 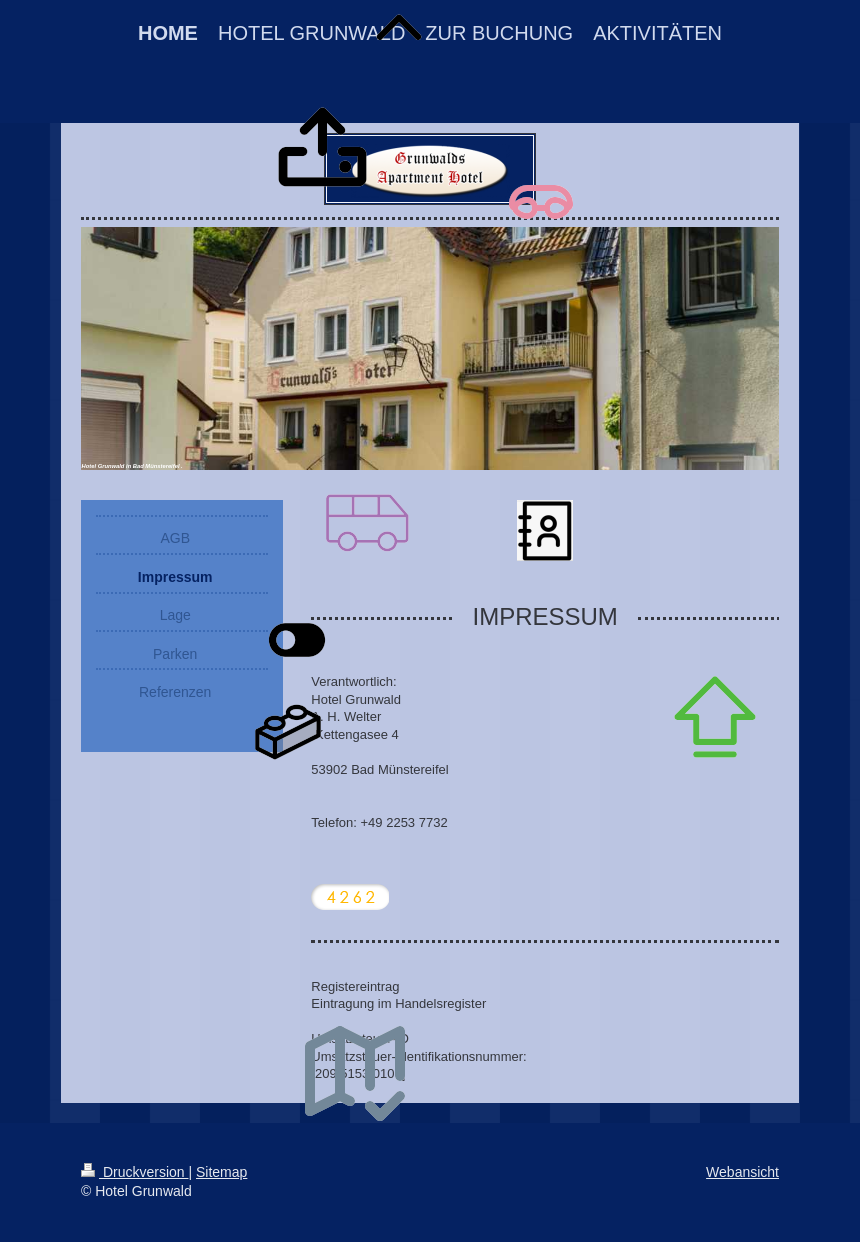 What do you see at coordinates (322, 151) in the screenshot?
I see `upload a file or document` at bounding box center [322, 151].